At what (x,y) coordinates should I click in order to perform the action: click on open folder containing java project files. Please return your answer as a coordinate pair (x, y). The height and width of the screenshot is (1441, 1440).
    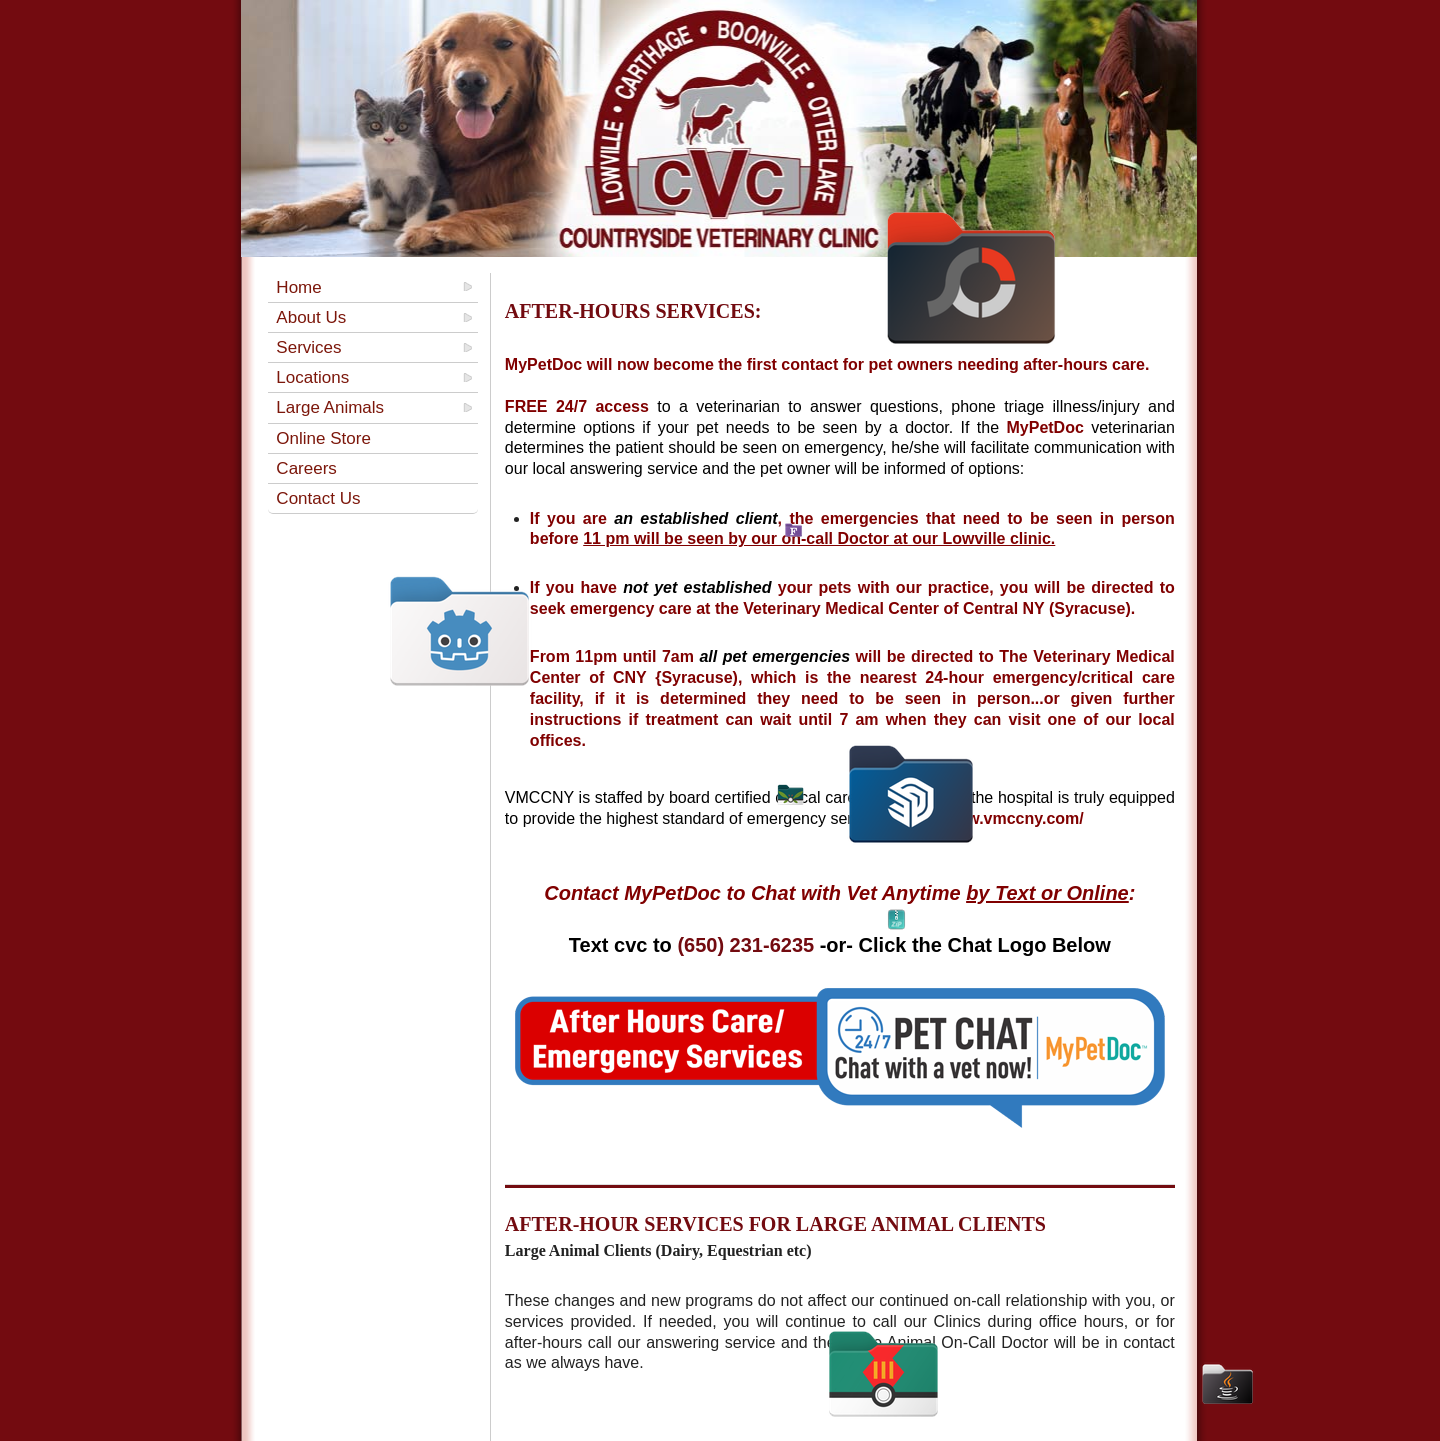
    Looking at the image, I should click on (1227, 1385).